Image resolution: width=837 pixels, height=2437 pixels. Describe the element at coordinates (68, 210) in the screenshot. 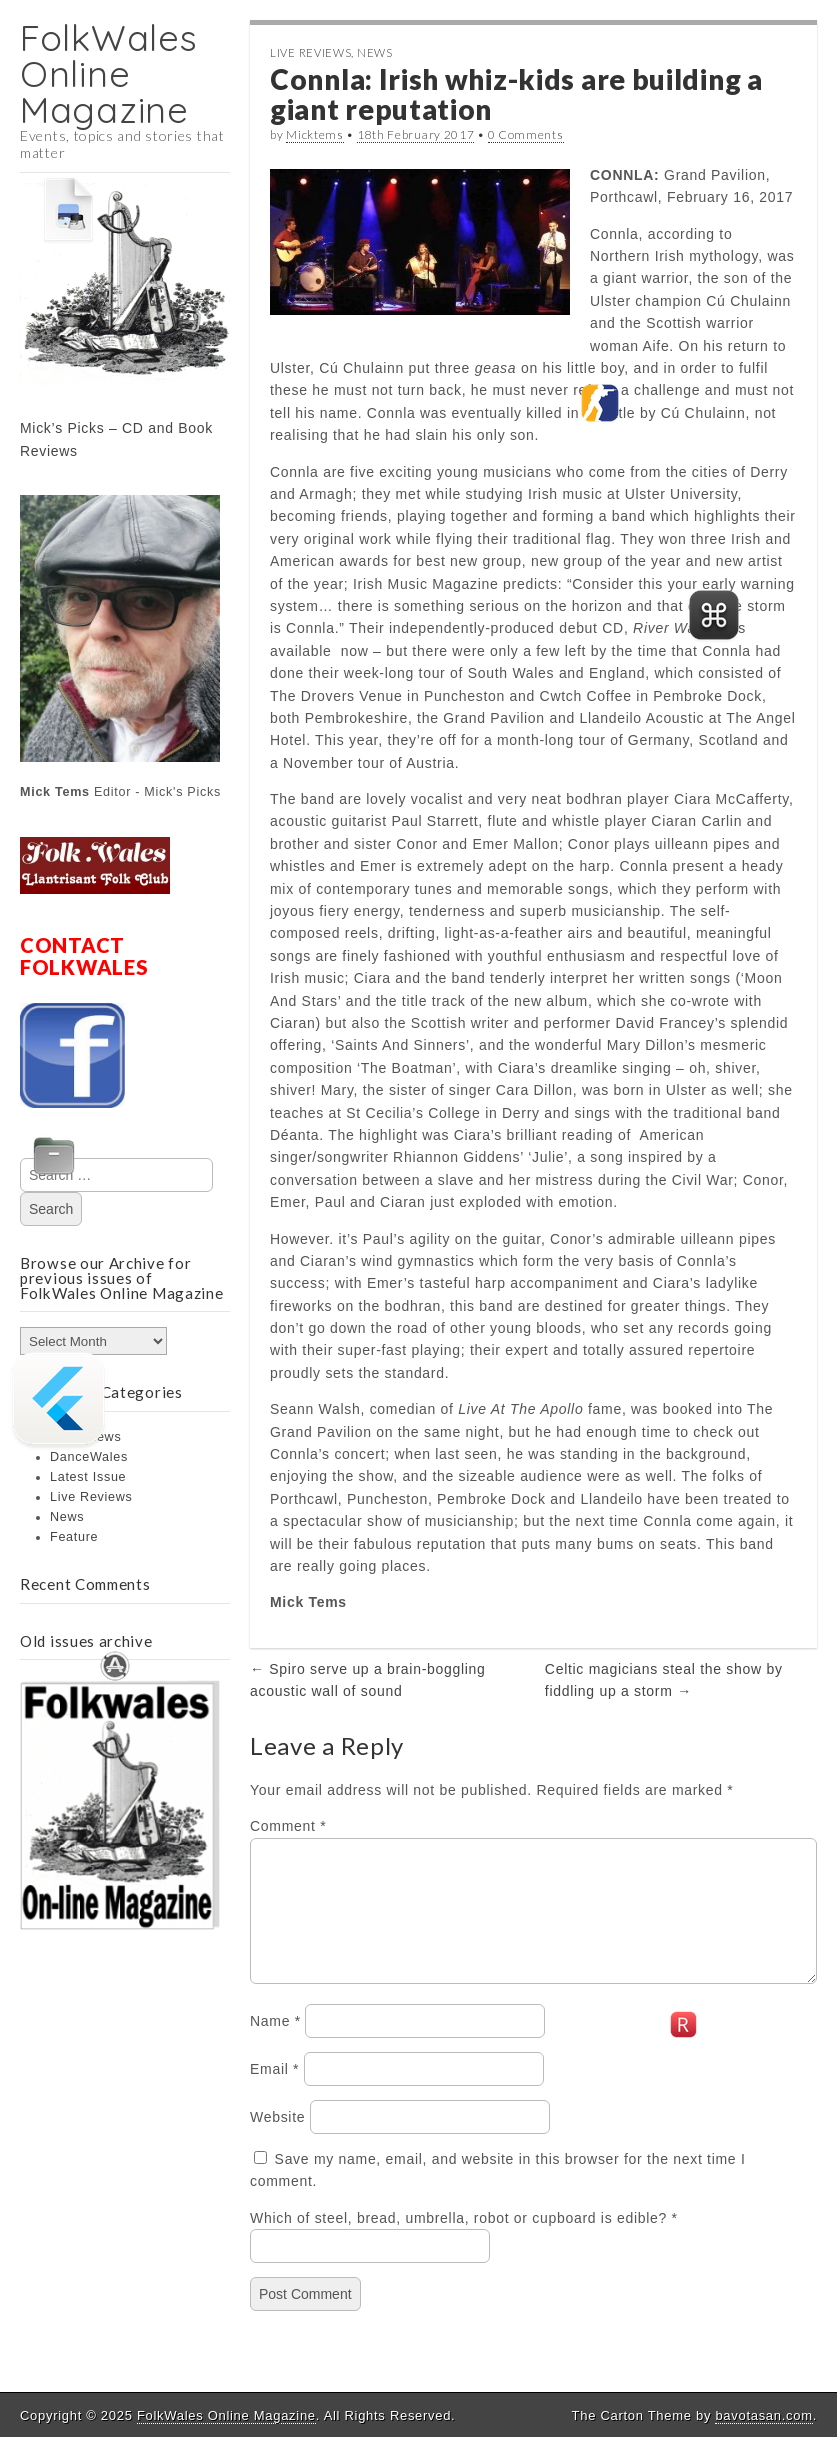

I see `a generic image file` at that location.